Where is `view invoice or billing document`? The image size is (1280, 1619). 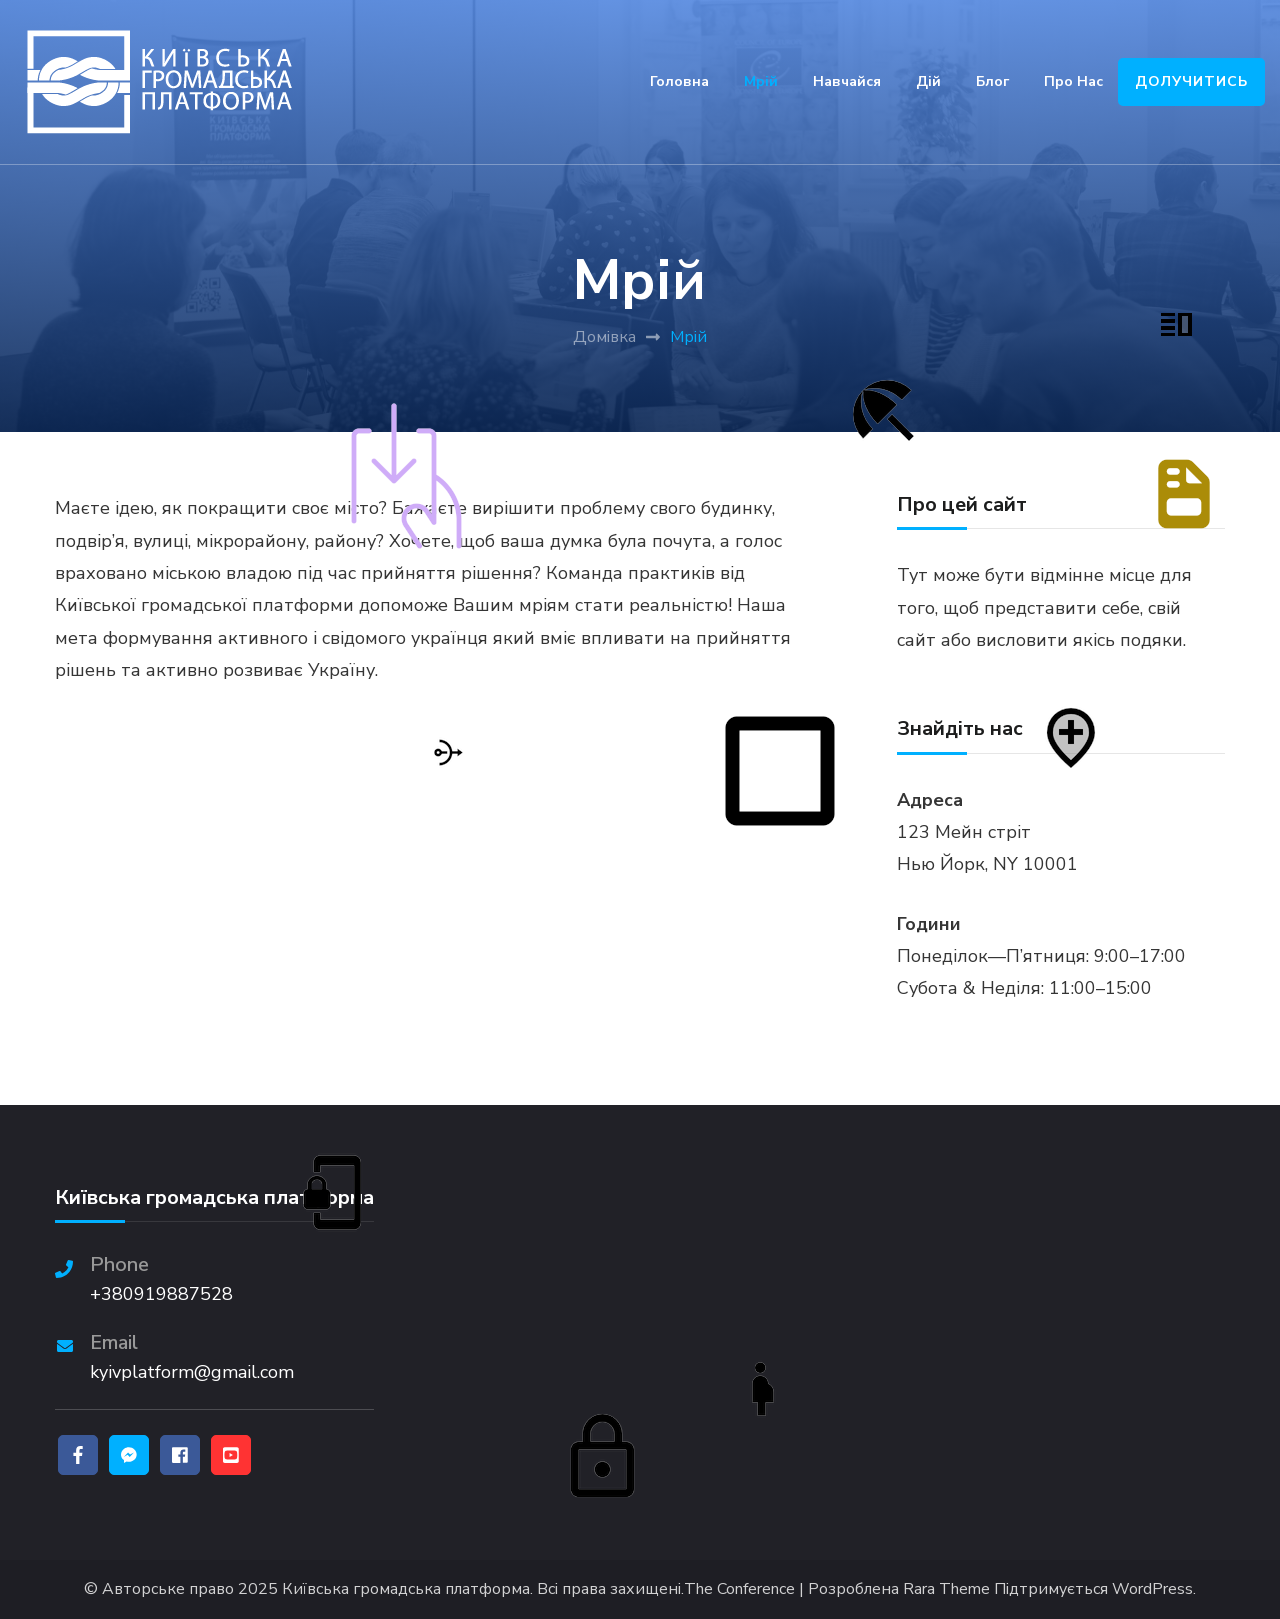
view invoice or billing document is located at coordinates (1184, 494).